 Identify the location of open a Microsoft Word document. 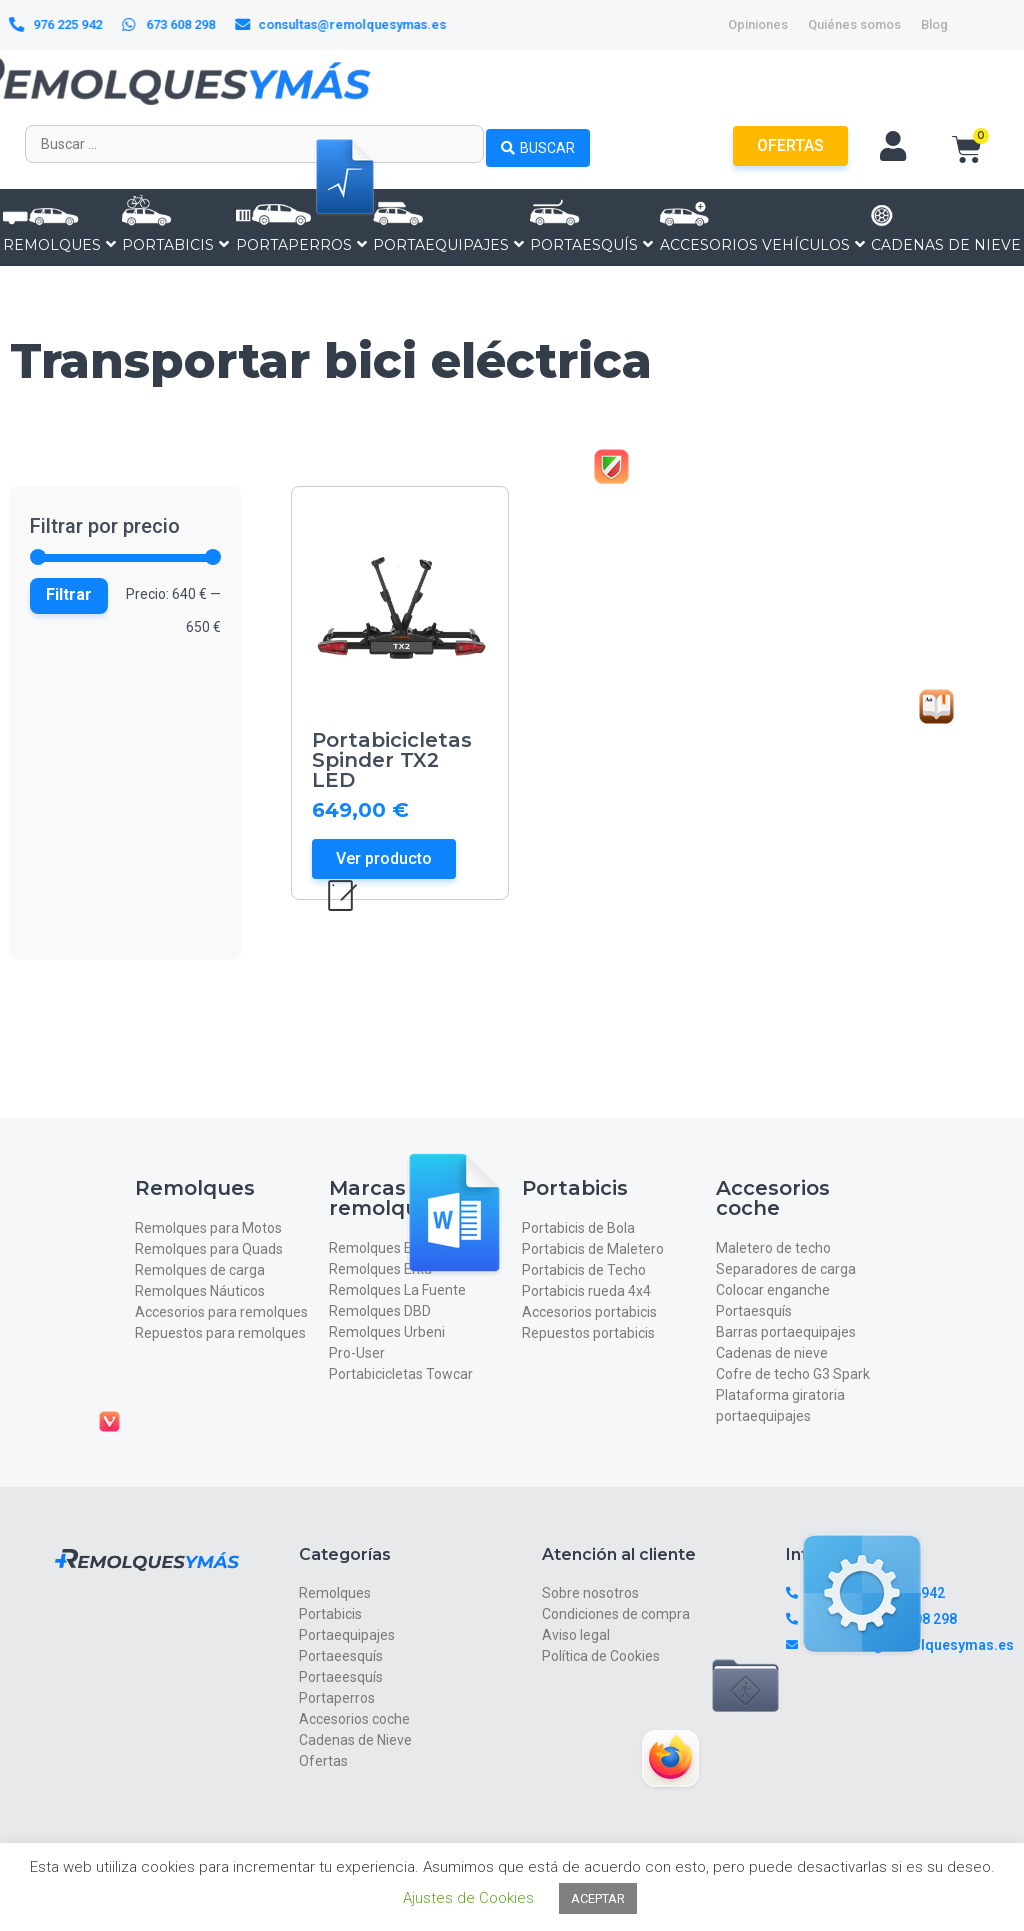
(454, 1212).